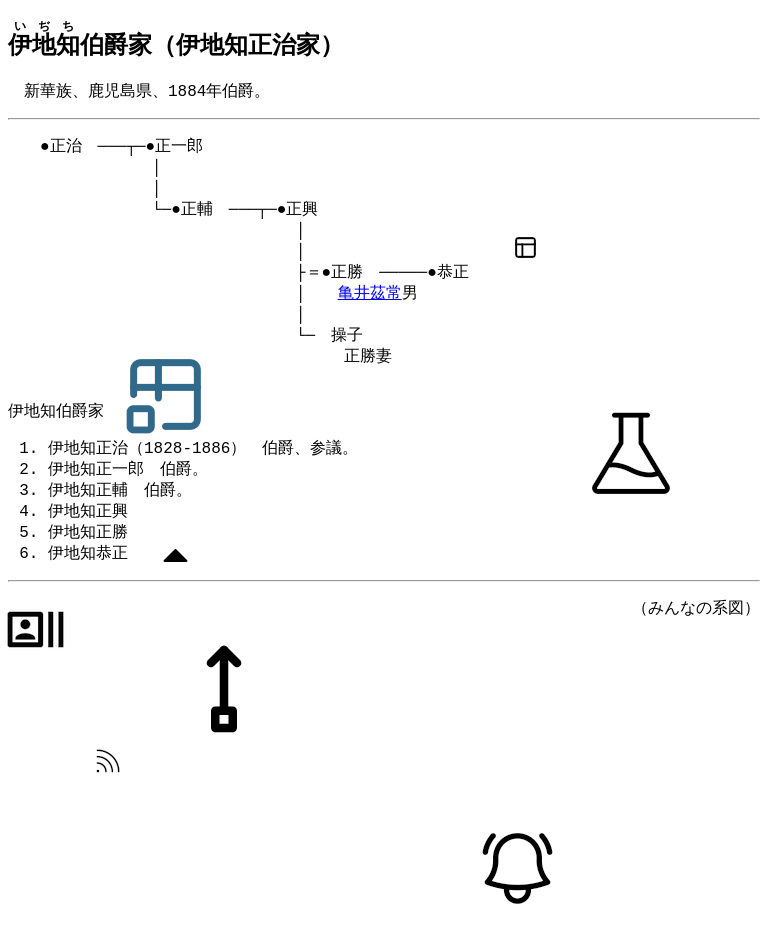 Image resolution: width=768 pixels, height=937 pixels. Describe the element at coordinates (517, 868) in the screenshot. I see `indicates new notifications or alerts` at that location.